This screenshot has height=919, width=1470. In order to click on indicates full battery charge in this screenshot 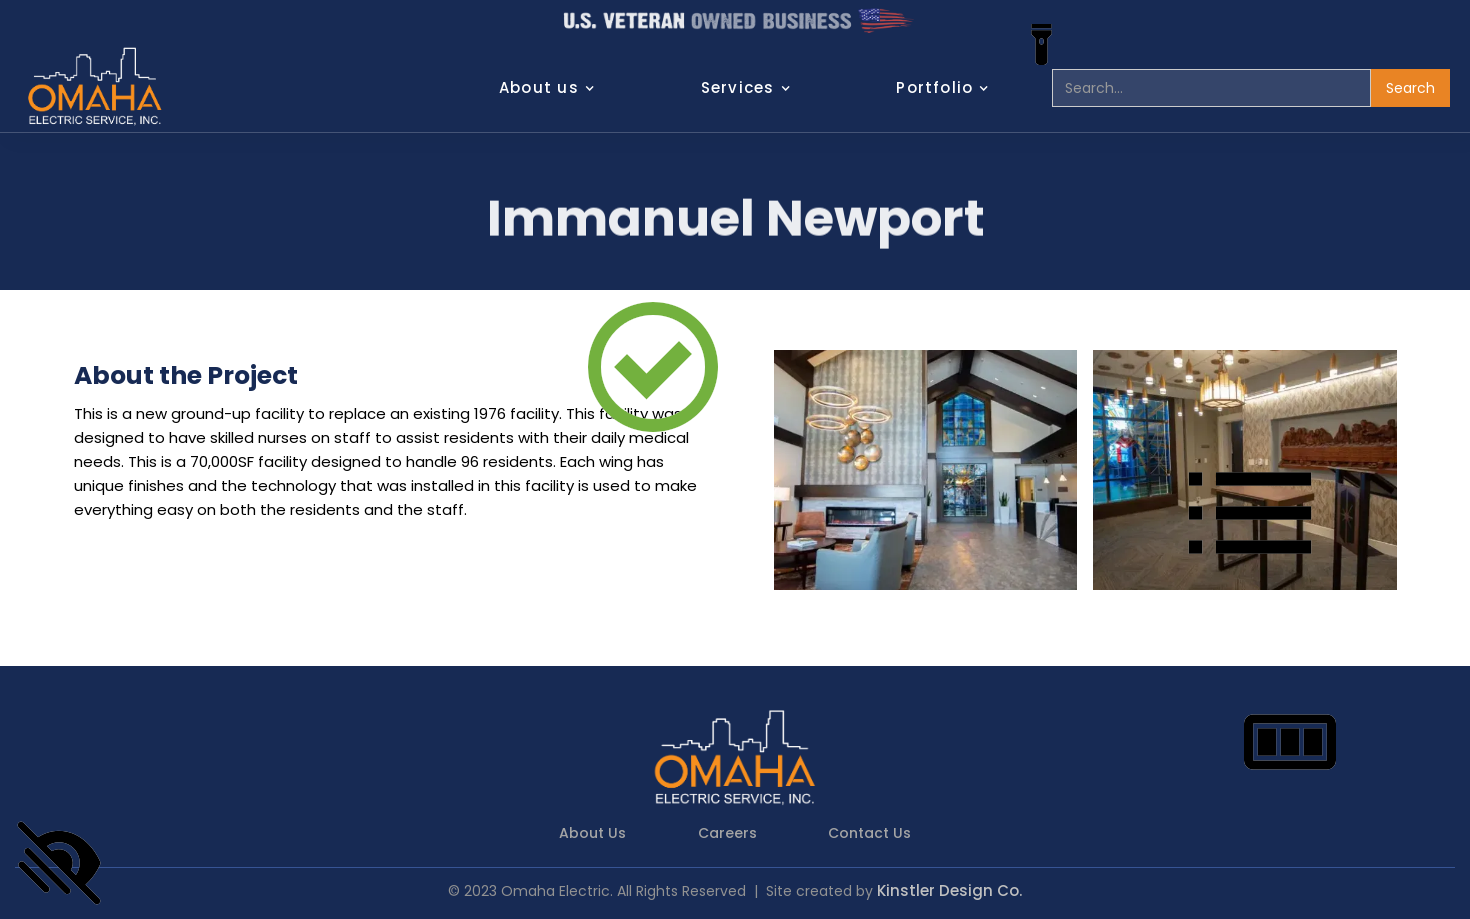, I will do `click(1290, 742)`.